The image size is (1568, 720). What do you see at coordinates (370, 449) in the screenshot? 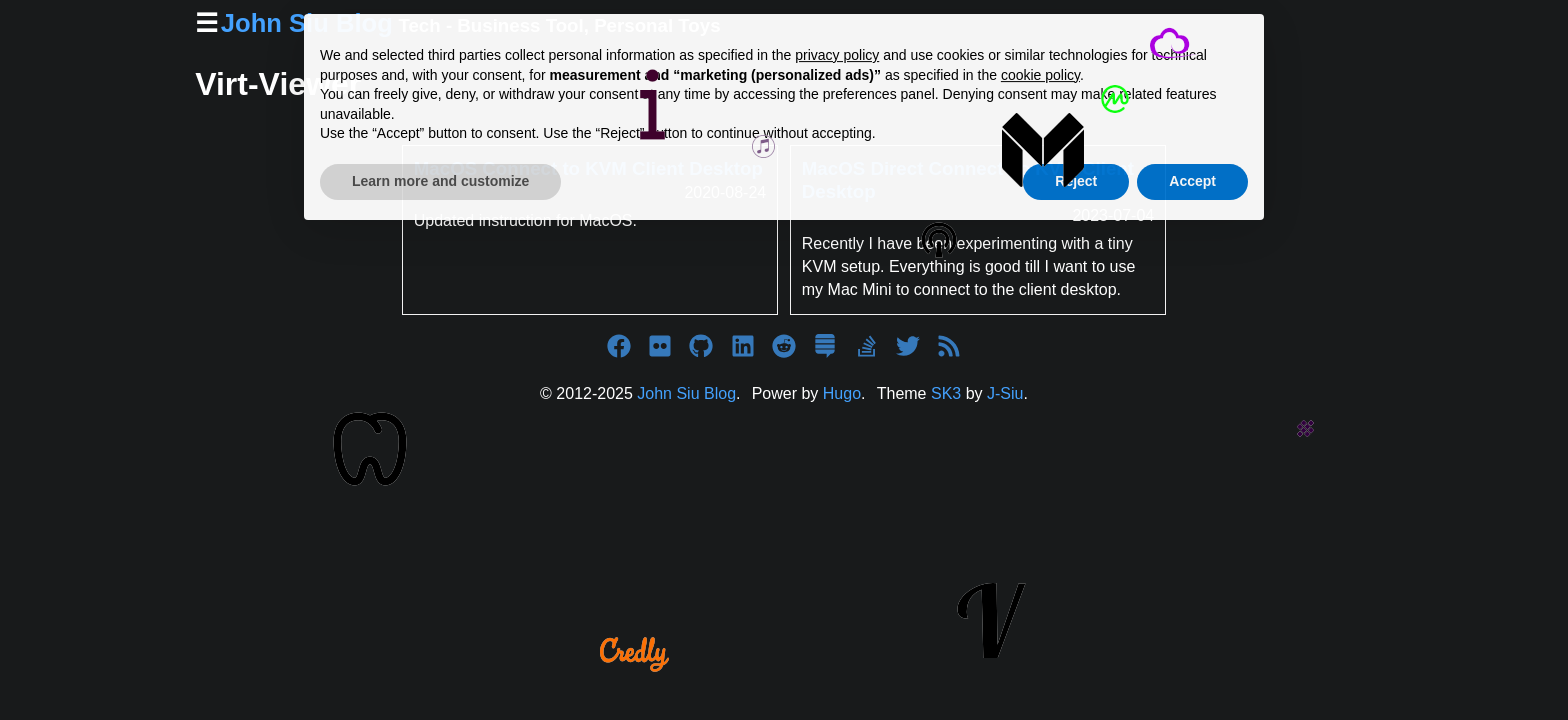
I see `access dental health or dentist services` at bounding box center [370, 449].